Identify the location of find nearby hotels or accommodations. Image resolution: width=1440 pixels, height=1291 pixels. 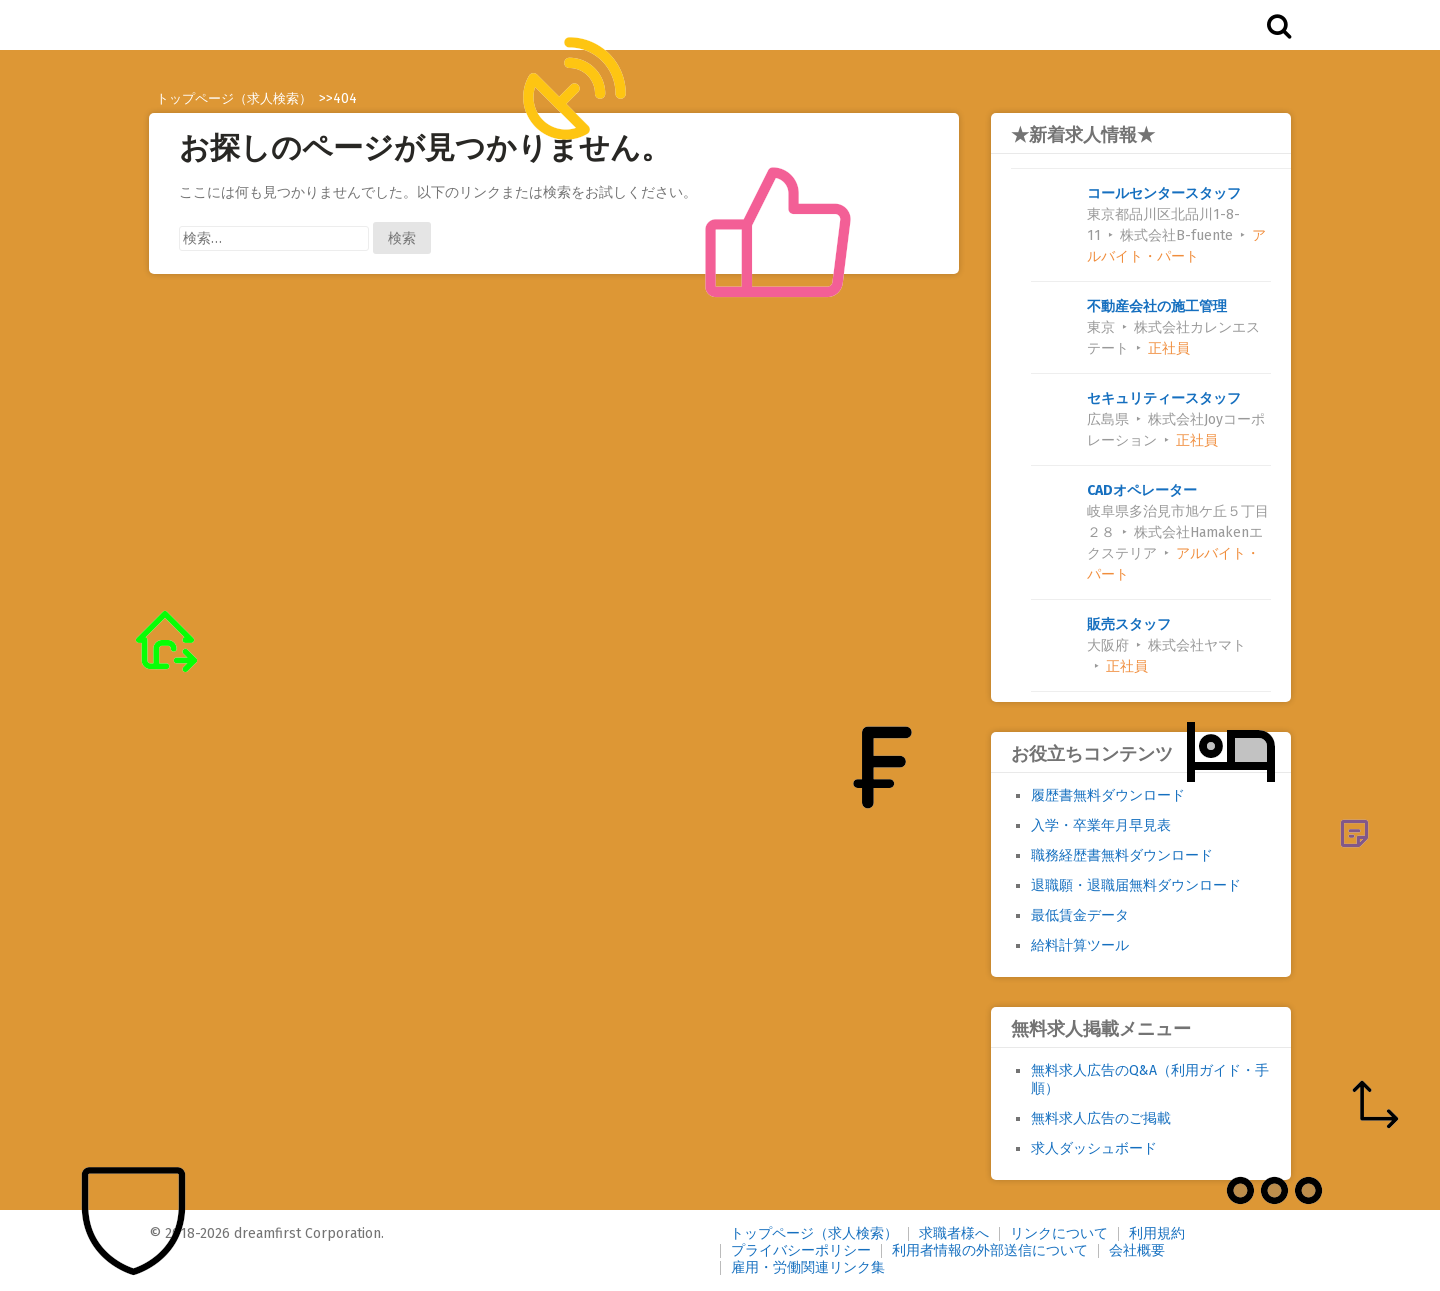
(1231, 750).